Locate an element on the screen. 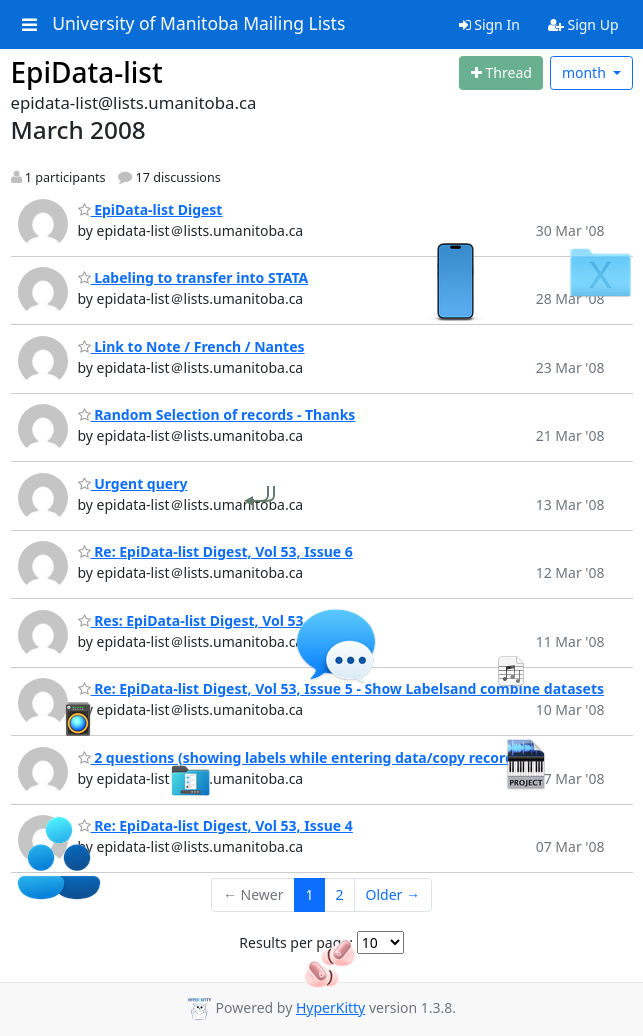 The image size is (643, 1036). an eMelody ringtone file is located at coordinates (511, 671).